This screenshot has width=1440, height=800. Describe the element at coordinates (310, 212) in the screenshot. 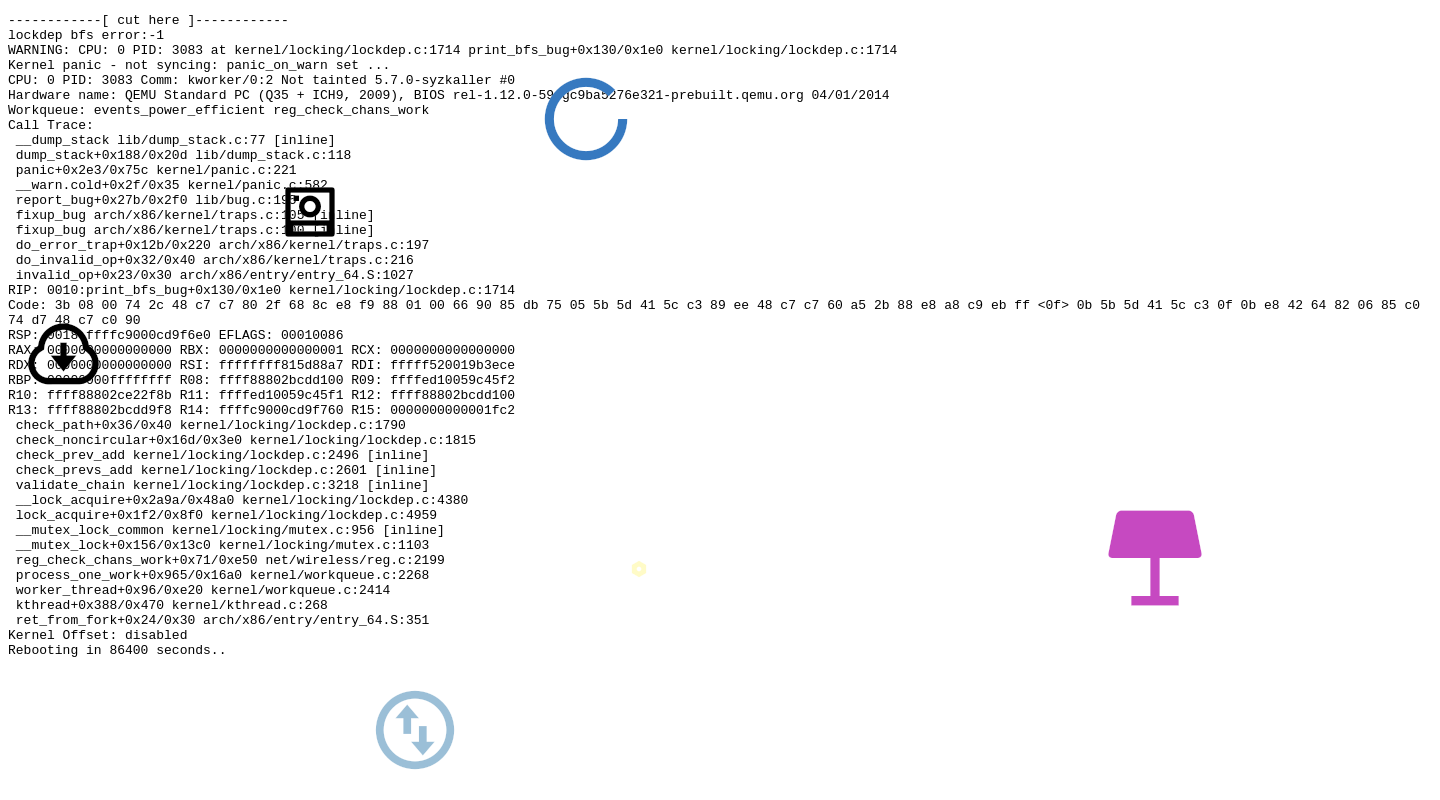

I see `access photo gallery or instant camera feature` at that location.